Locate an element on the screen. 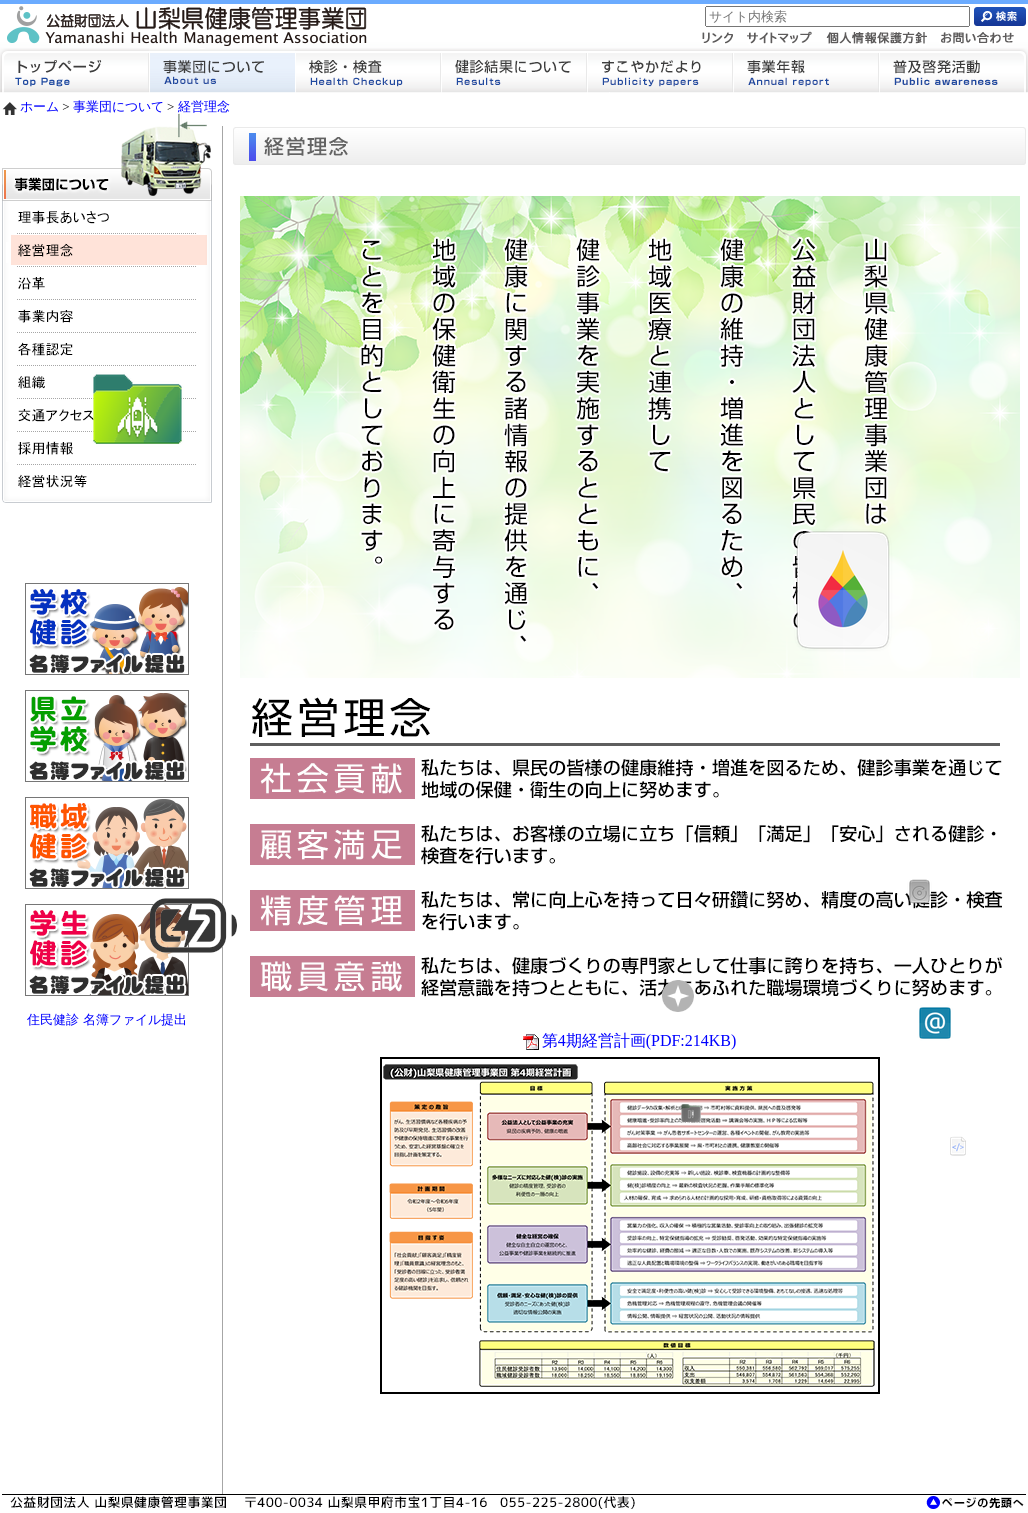 Image resolution: width=1028 pixels, height=1513 pixels. indicates device is charging or connected to power is located at coordinates (193, 925).